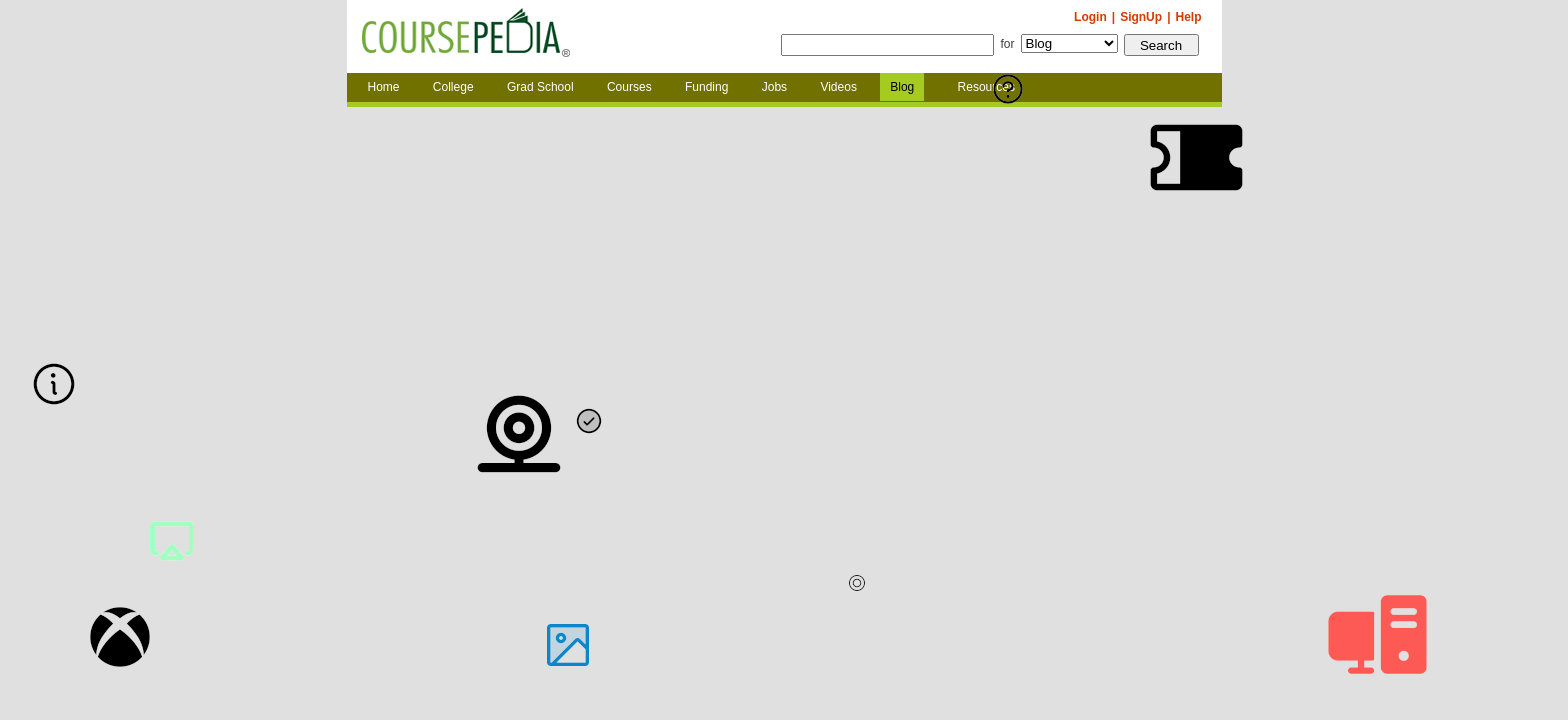  What do you see at coordinates (857, 583) in the screenshot?
I see `select a single option from a list` at bounding box center [857, 583].